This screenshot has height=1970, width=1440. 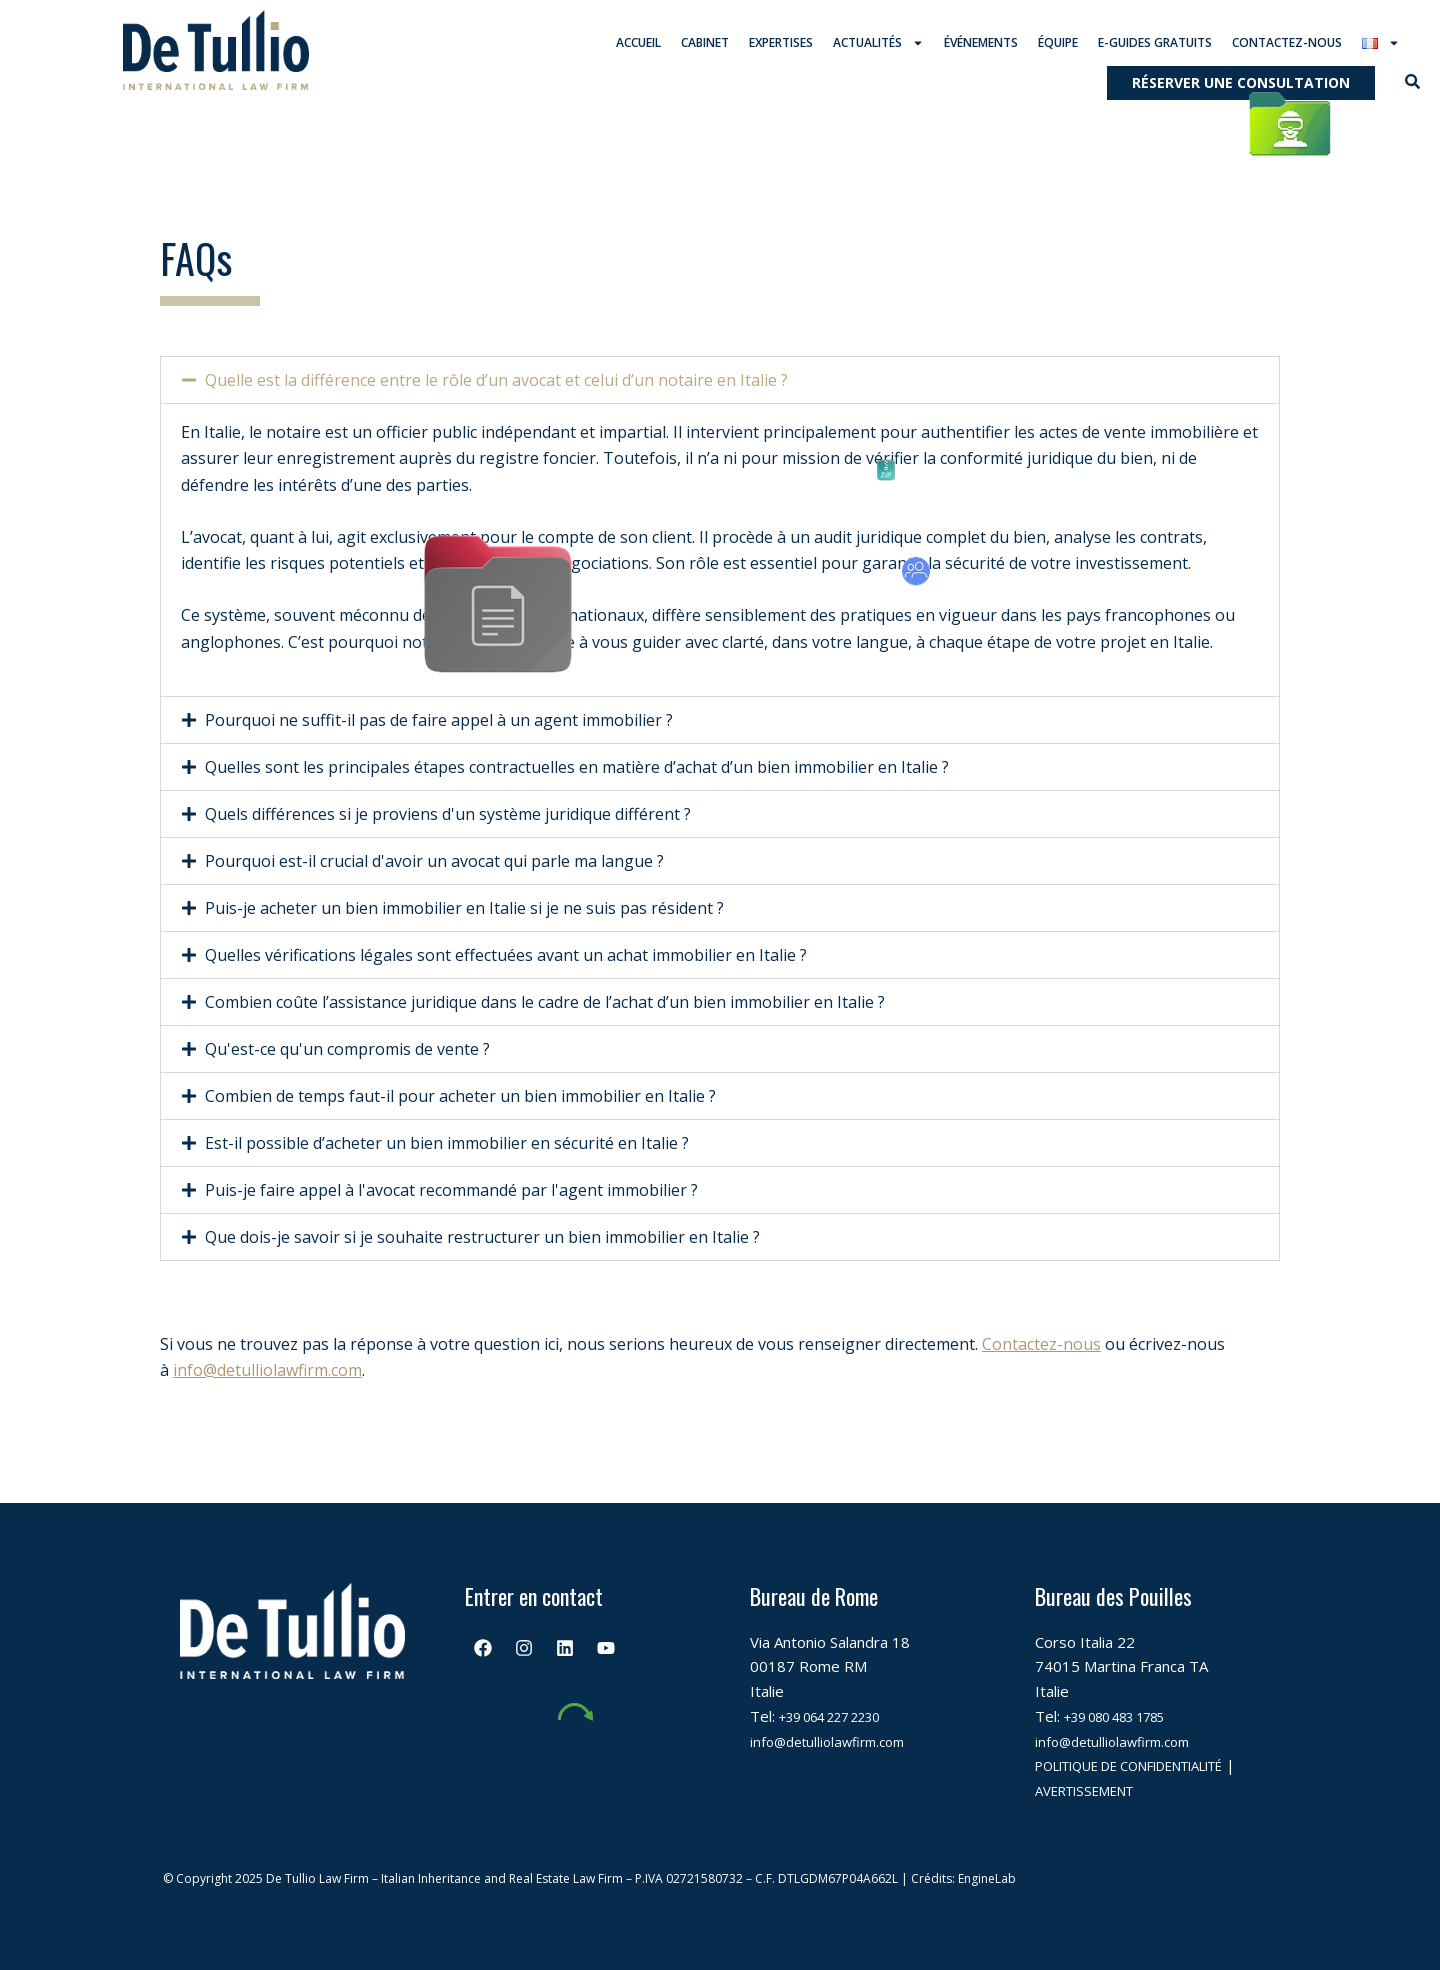 I want to click on open folder for VR or augmented reality projects, so click(x=1290, y=126).